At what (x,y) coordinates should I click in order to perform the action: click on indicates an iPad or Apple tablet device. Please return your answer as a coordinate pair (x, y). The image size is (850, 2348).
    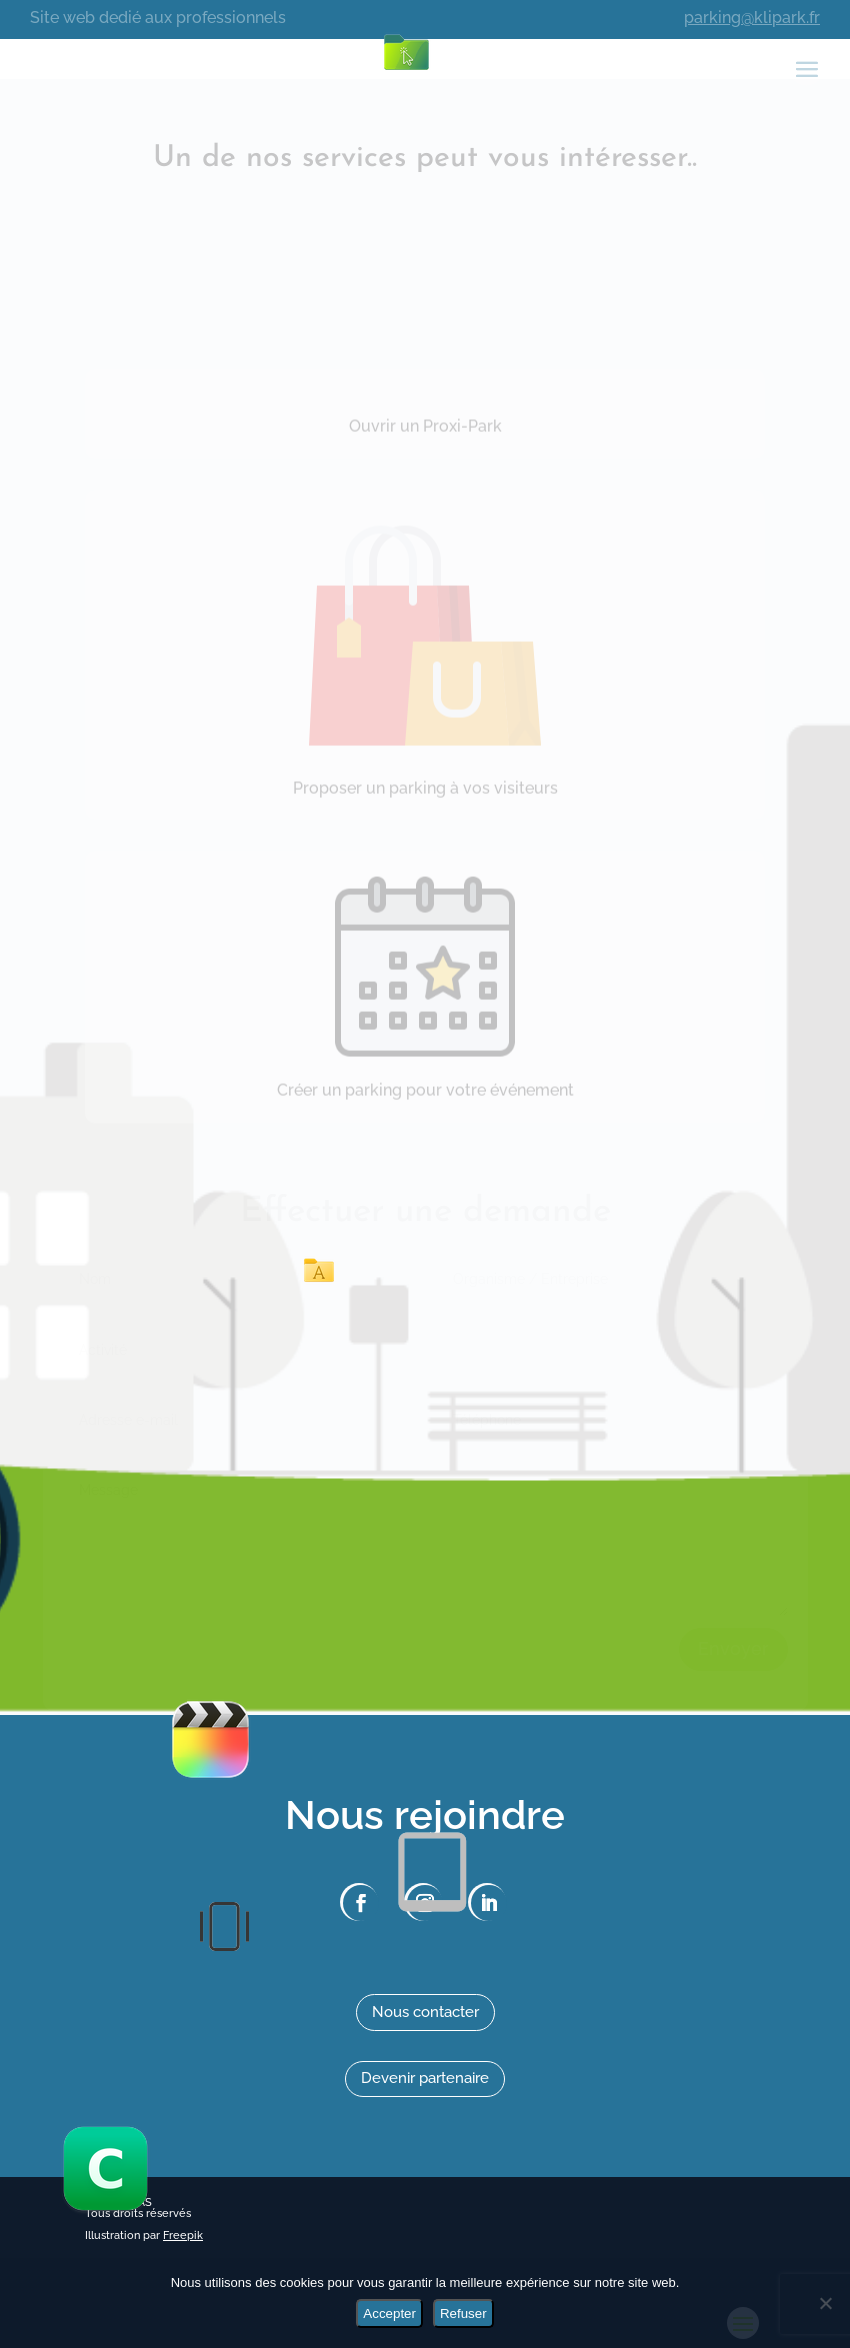
    Looking at the image, I should click on (438, 1872).